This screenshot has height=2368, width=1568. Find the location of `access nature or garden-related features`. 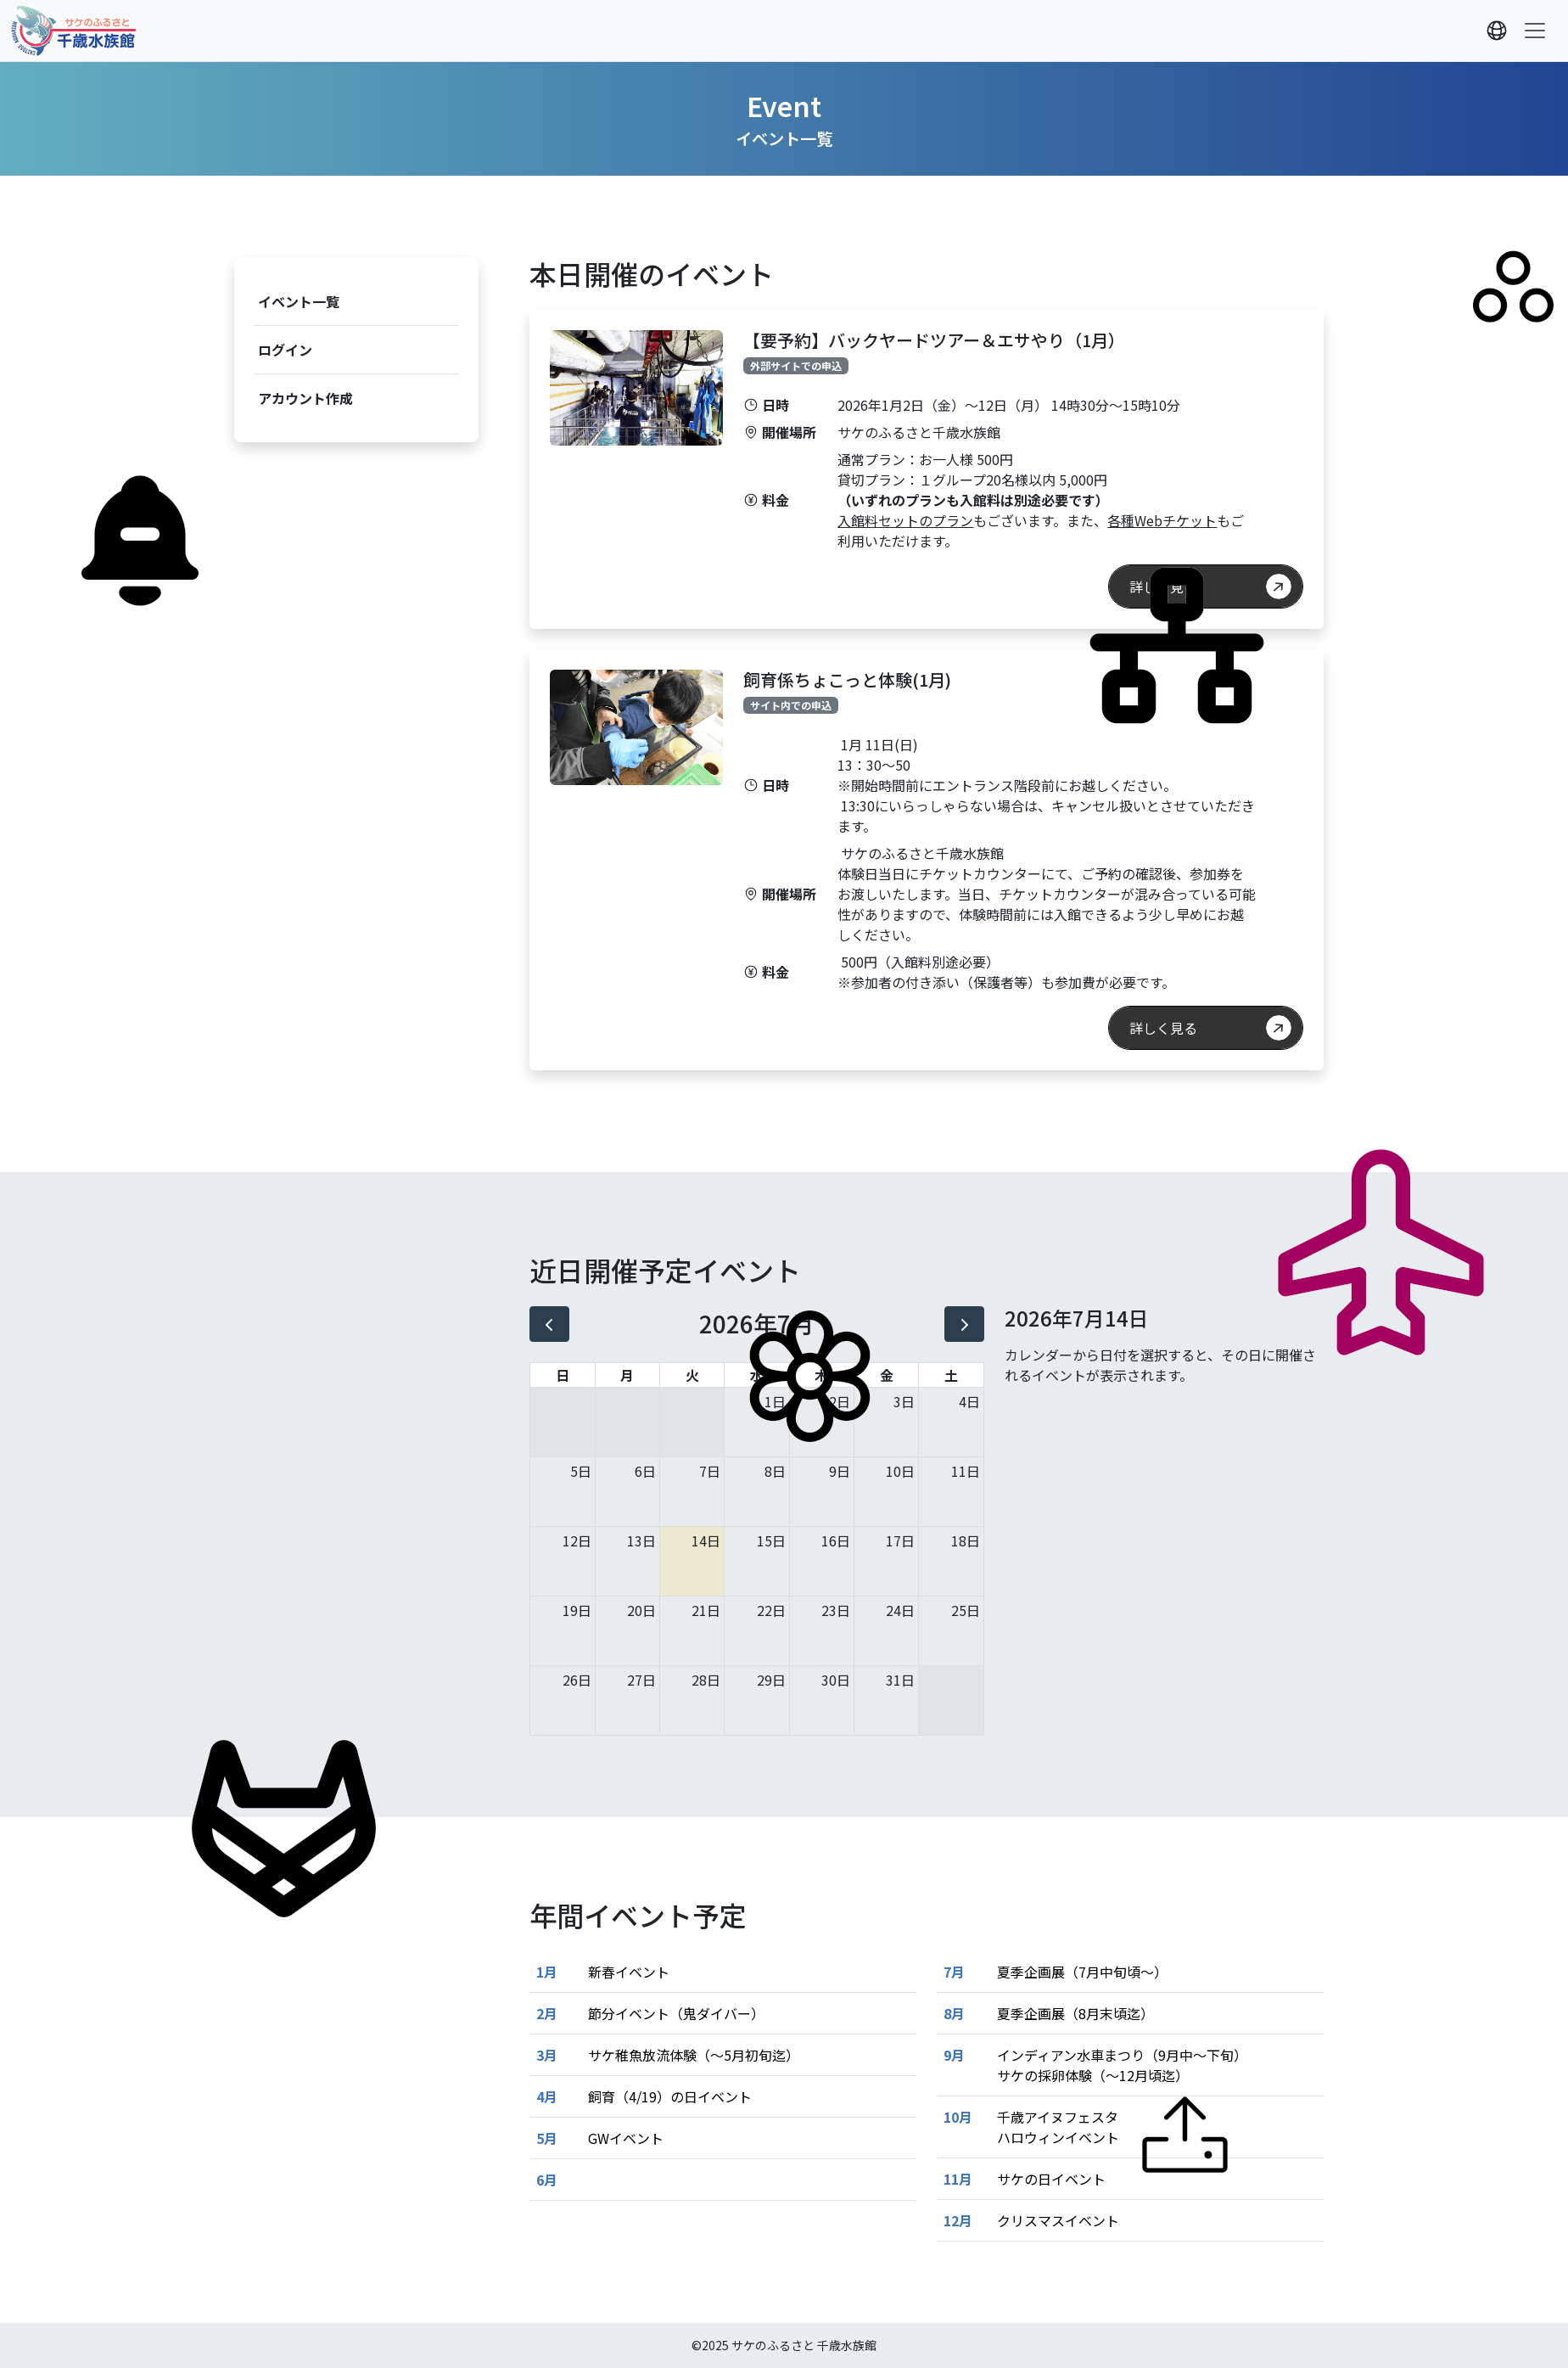

access nature or garden-related features is located at coordinates (809, 1376).